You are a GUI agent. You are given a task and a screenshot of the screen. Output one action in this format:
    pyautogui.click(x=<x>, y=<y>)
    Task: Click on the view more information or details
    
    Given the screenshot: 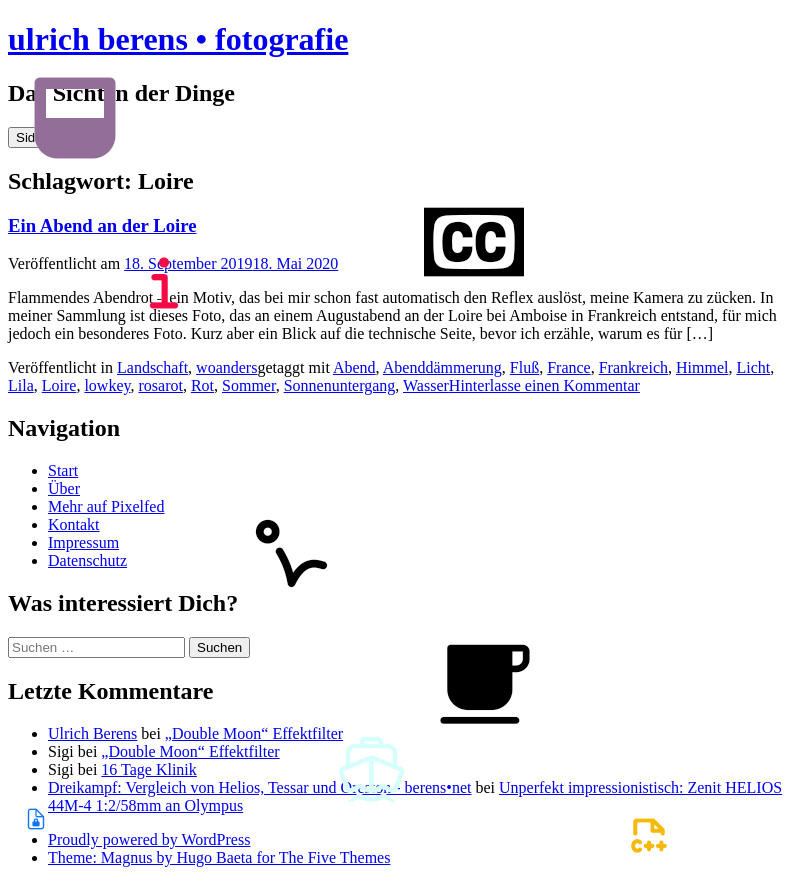 What is the action you would take?
    pyautogui.click(x=164, y=283)
    